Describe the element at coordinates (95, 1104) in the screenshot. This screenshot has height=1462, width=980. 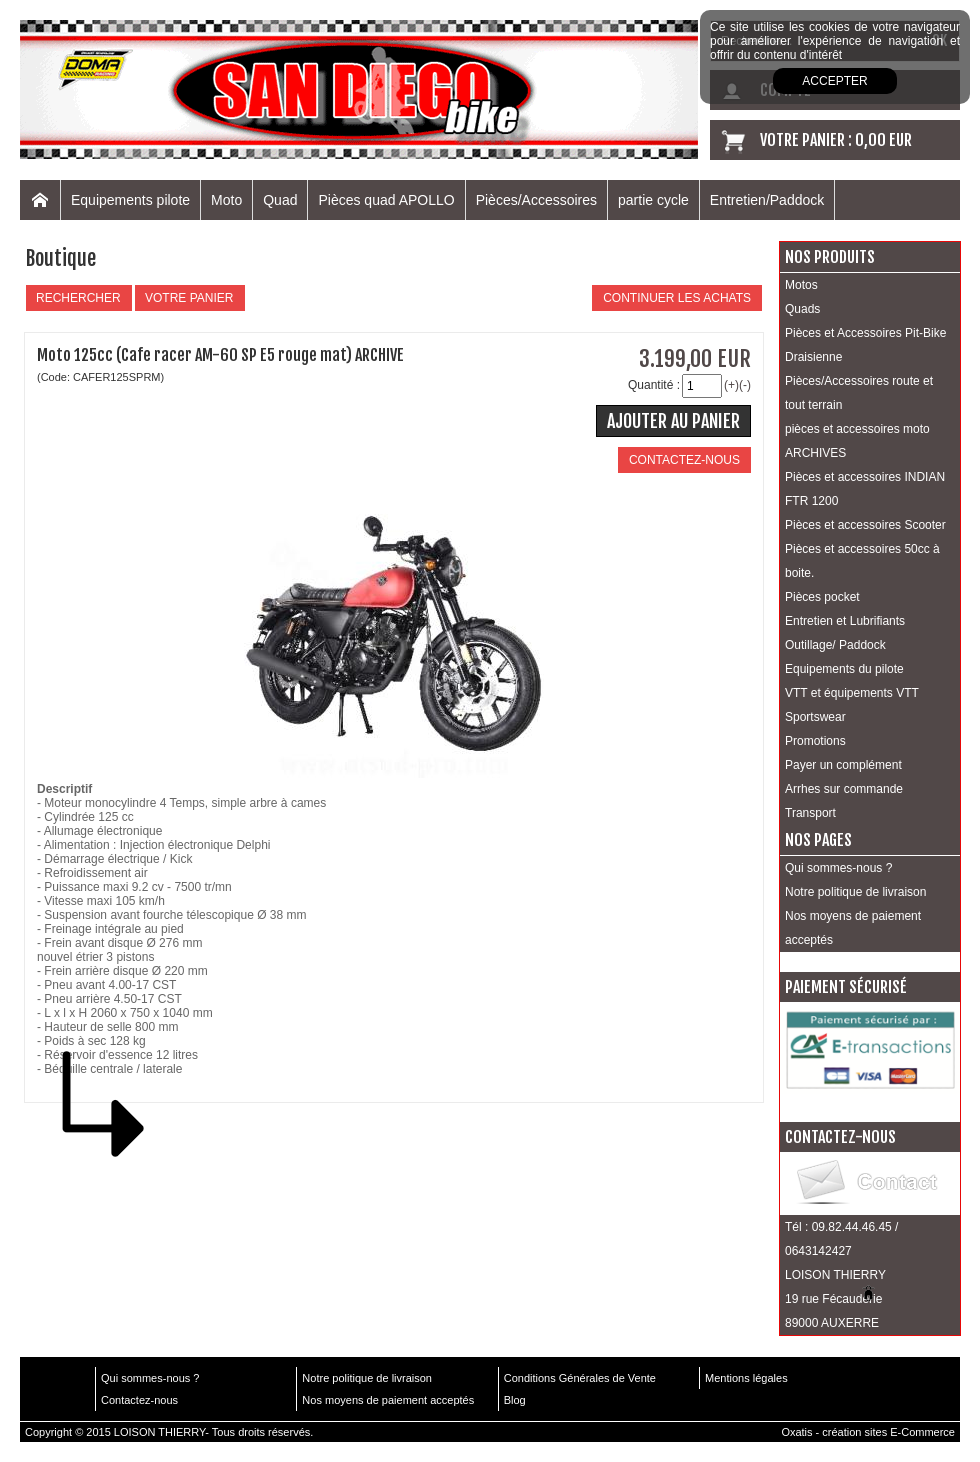
I see `reply to a message or comment` at that location.